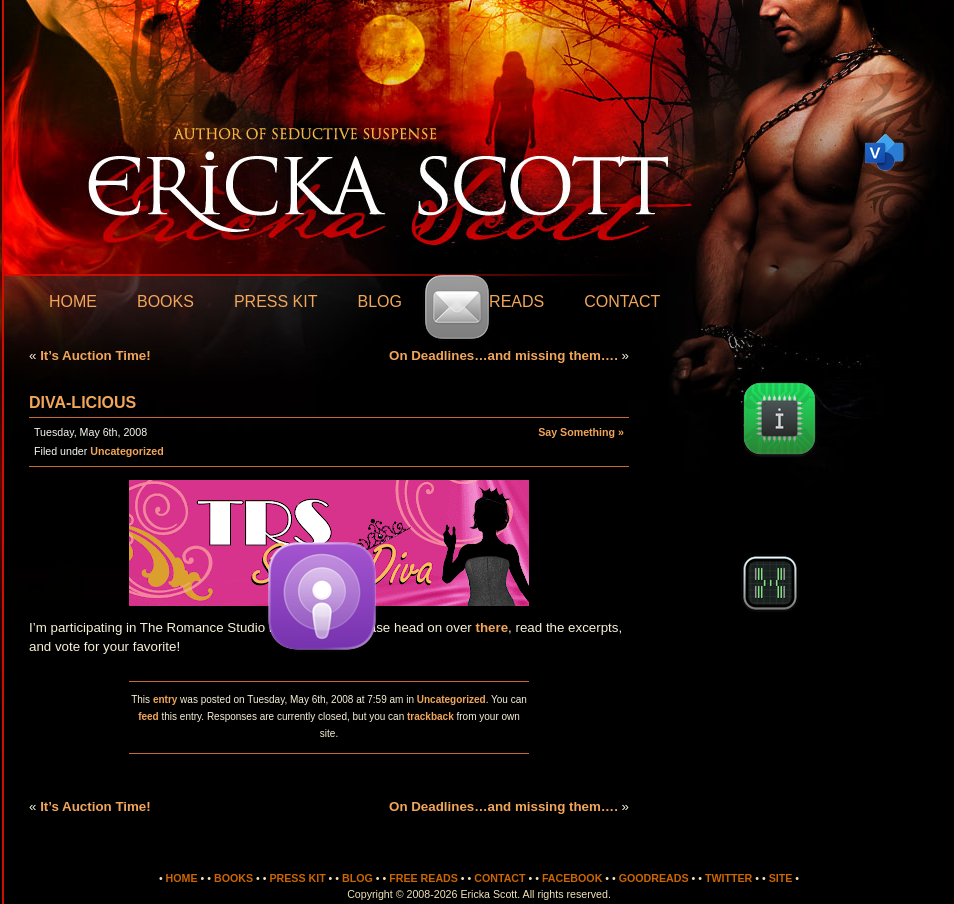  I want to click on open the podcasts app, so click(322, 596).